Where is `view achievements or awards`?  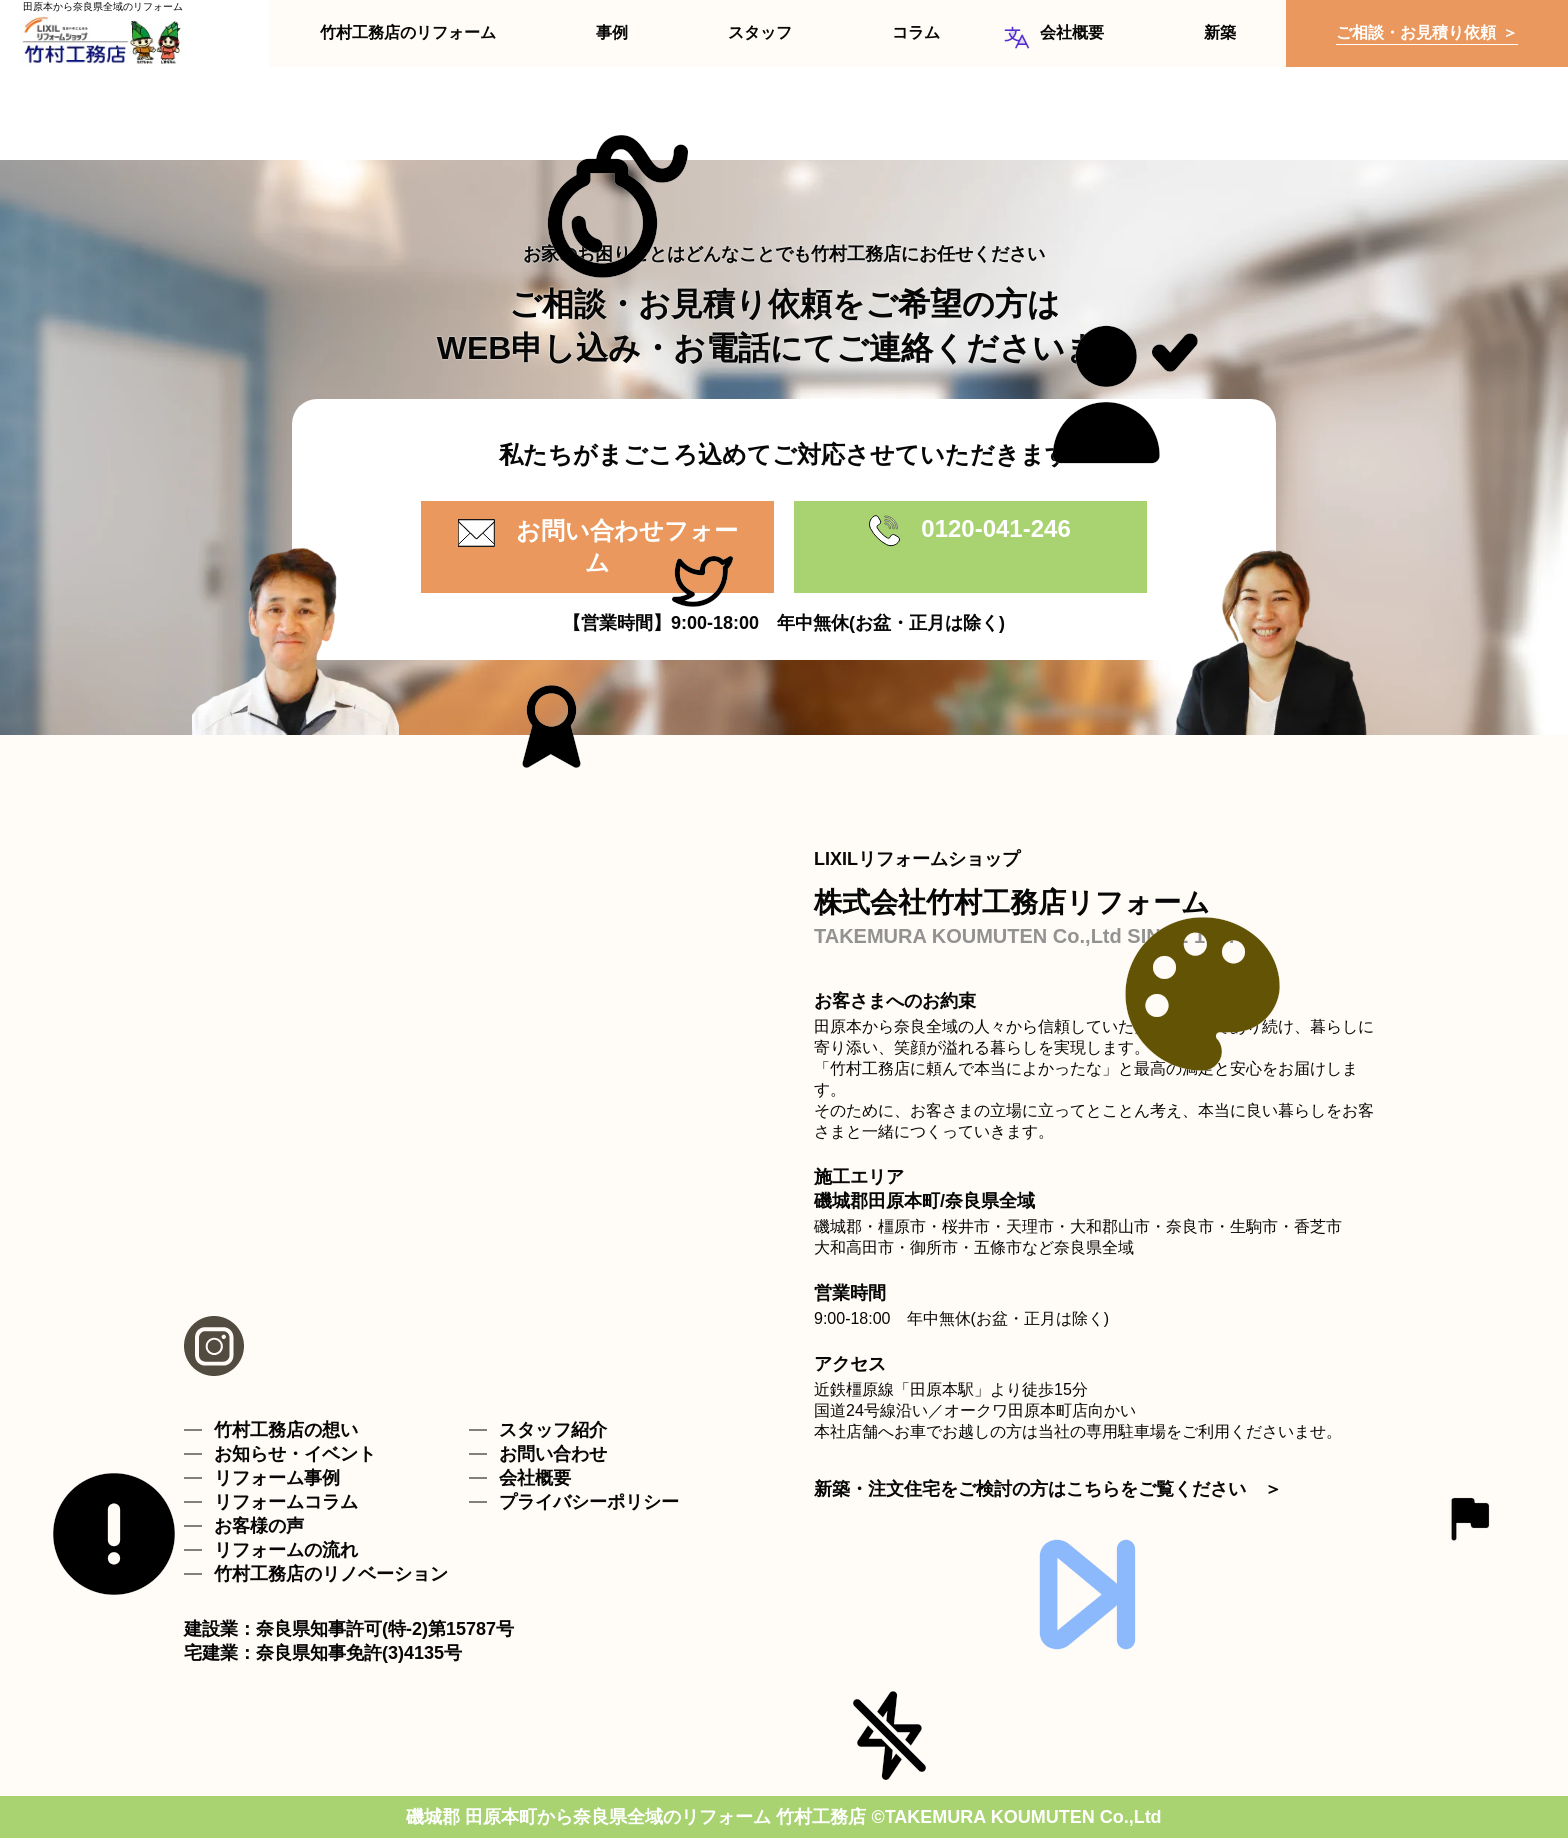
view achievements or awards is located at coordinates (551, 726).